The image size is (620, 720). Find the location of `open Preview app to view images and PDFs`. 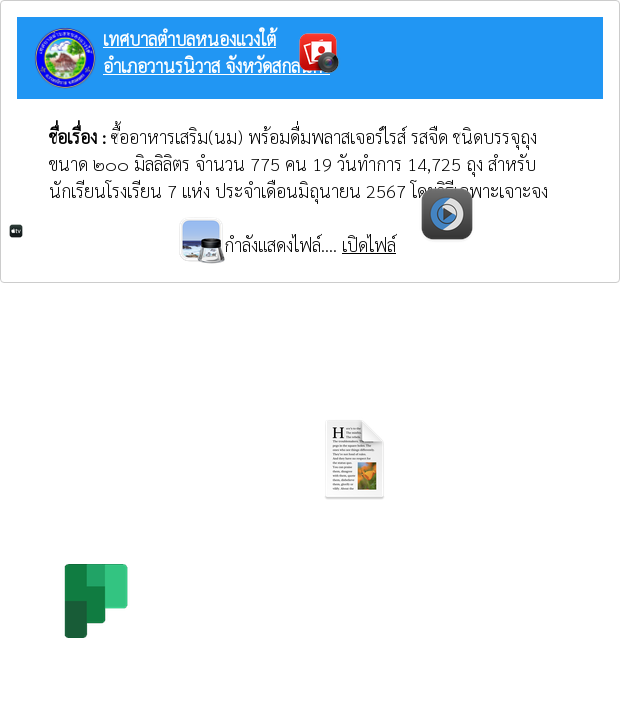

open Preview app to view images and PDFs is located at coordinates (201, 239).